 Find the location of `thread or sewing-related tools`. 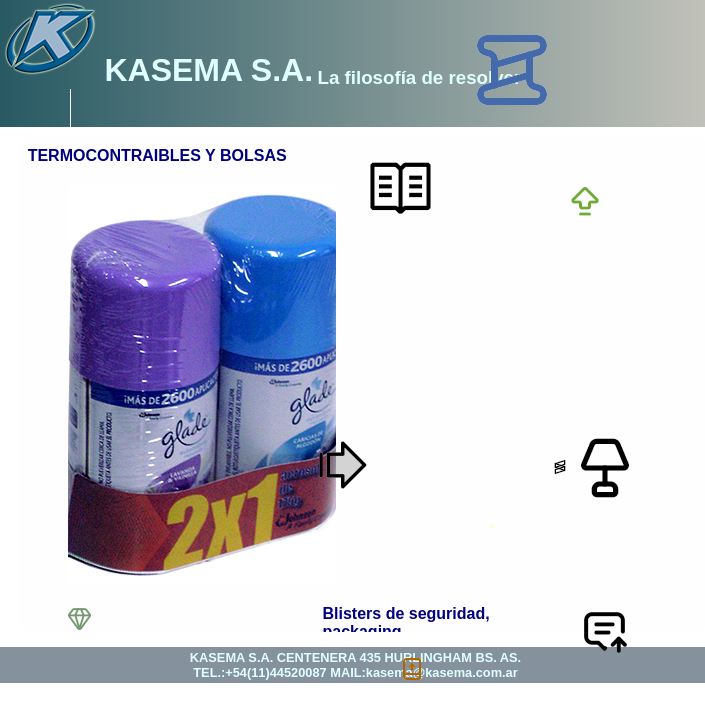

thread or sewing-related tools is located at coordinates (512, 70).